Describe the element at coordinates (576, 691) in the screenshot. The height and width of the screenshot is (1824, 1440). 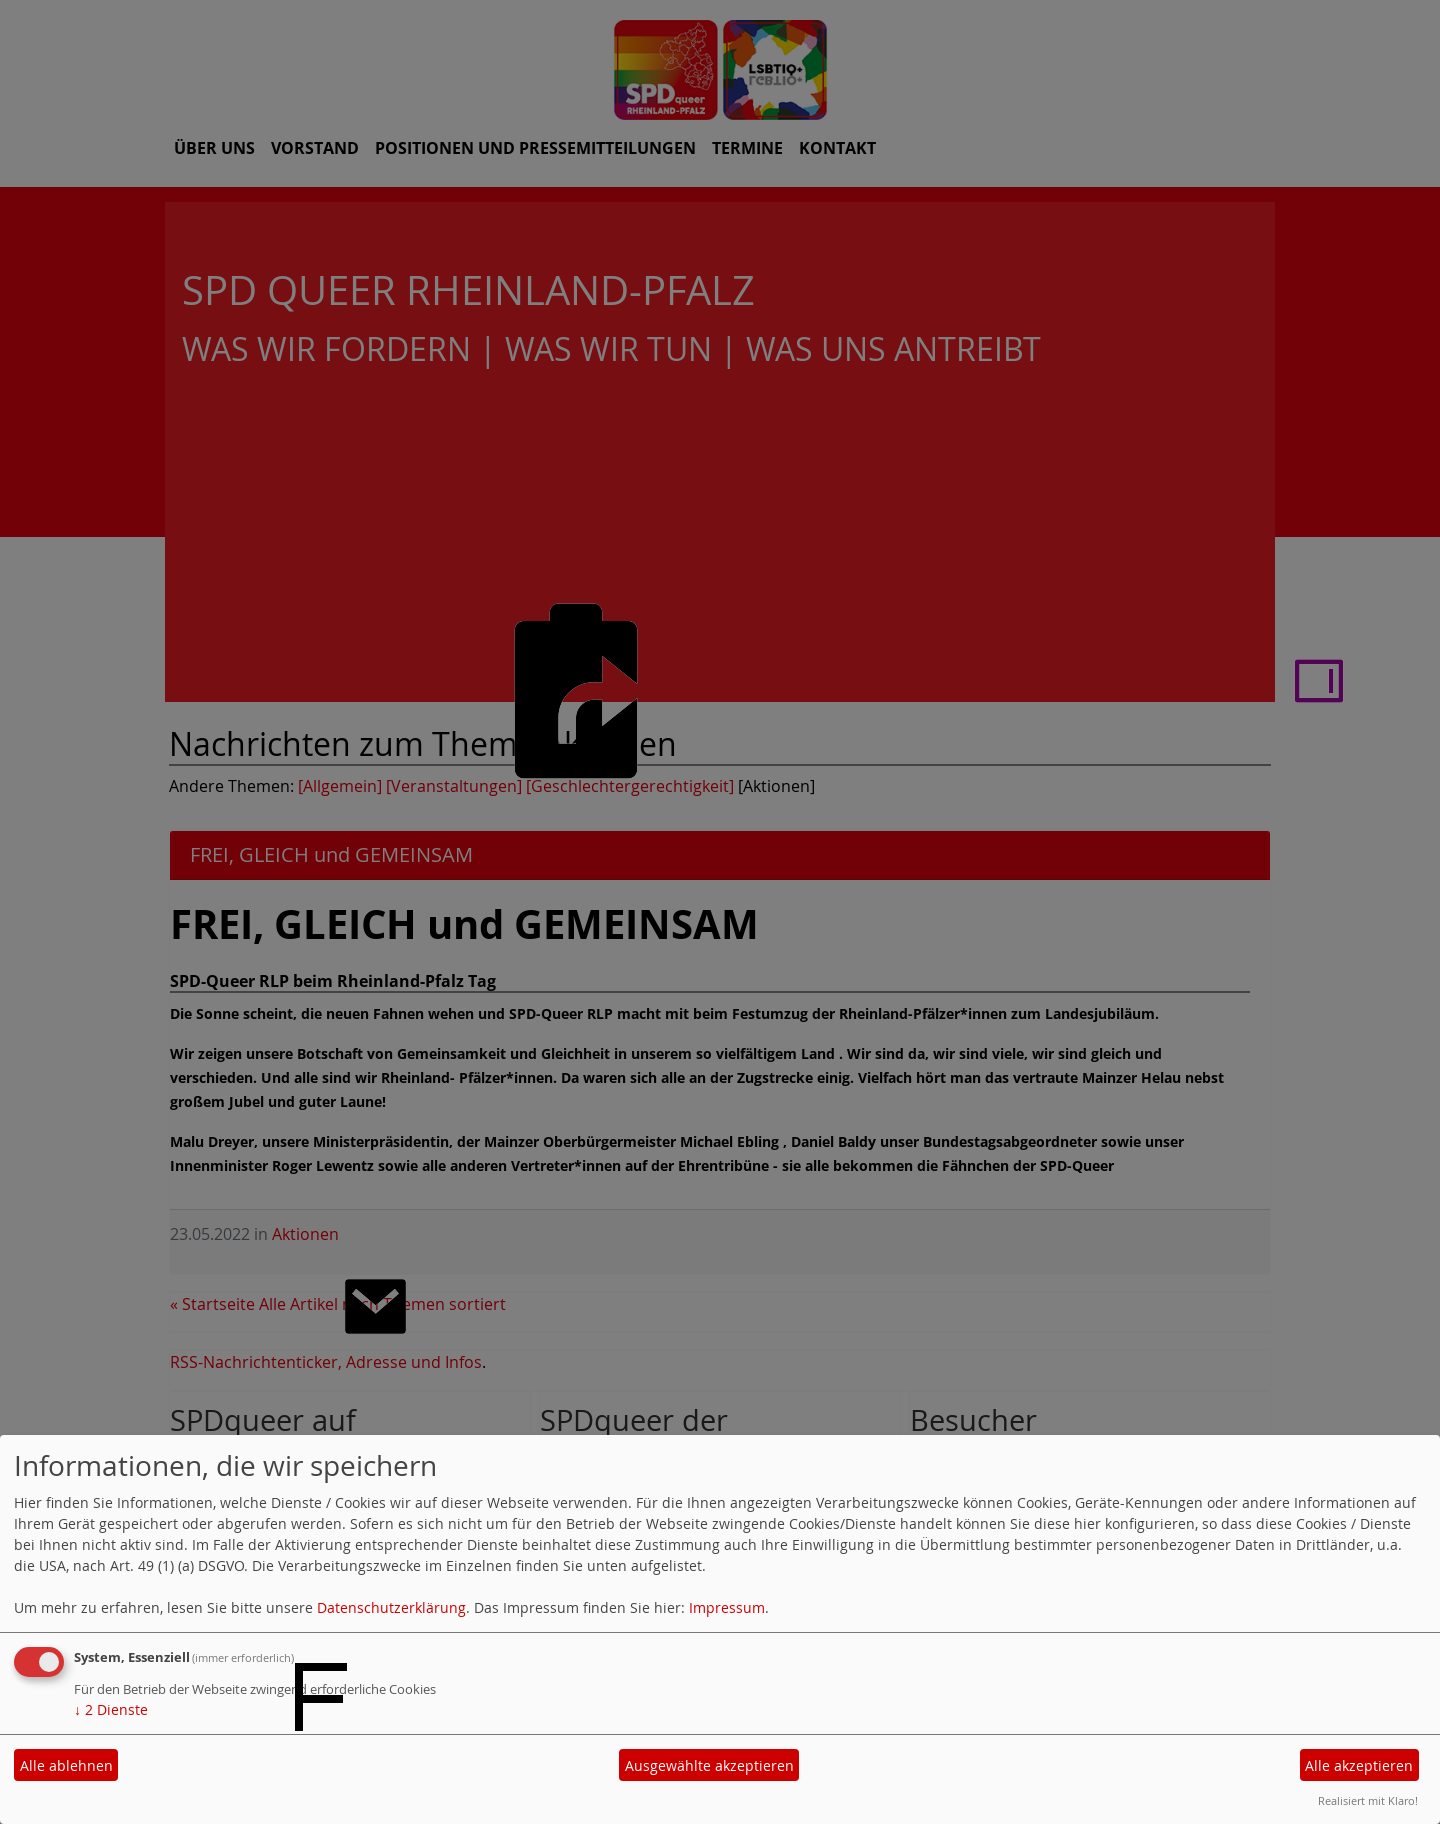
I see `share battery power with another device` at that location.